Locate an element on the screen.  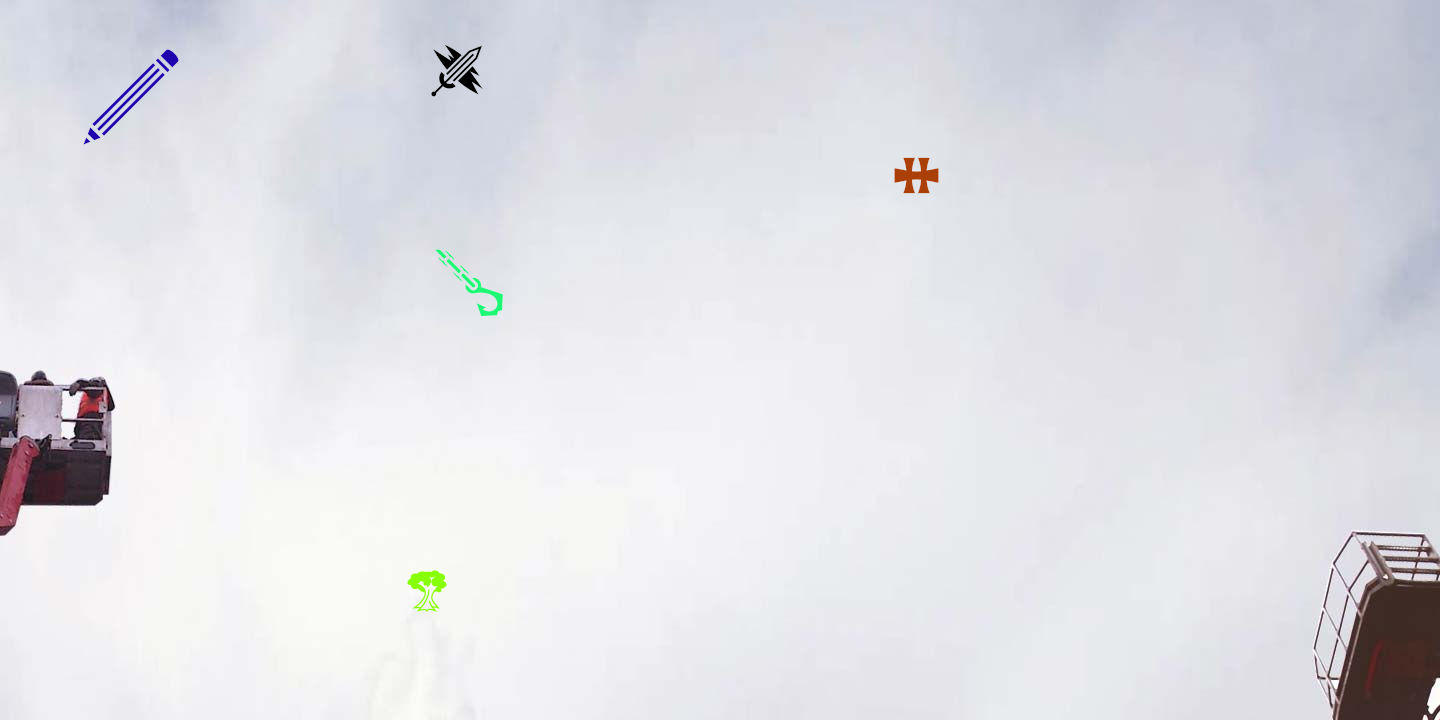
indicates damage taken or combat injury is located at coordinates (456, 71).